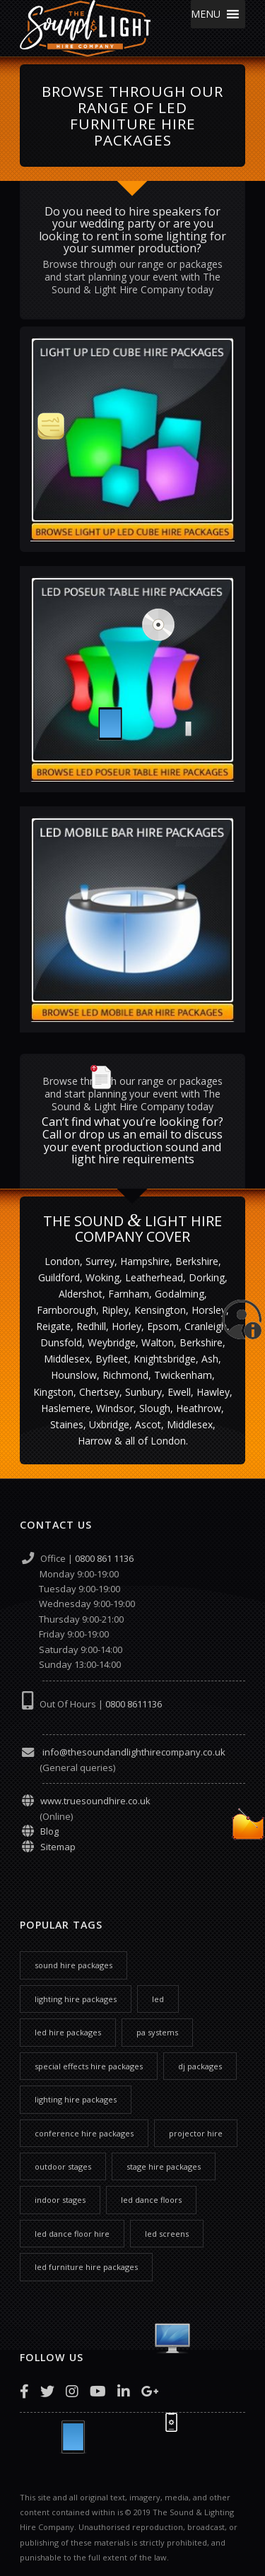  What do you see at coordinates (248, 1824) in the screenshot?
I see `access media library or asset collection` at bounding box center [248, 1824].